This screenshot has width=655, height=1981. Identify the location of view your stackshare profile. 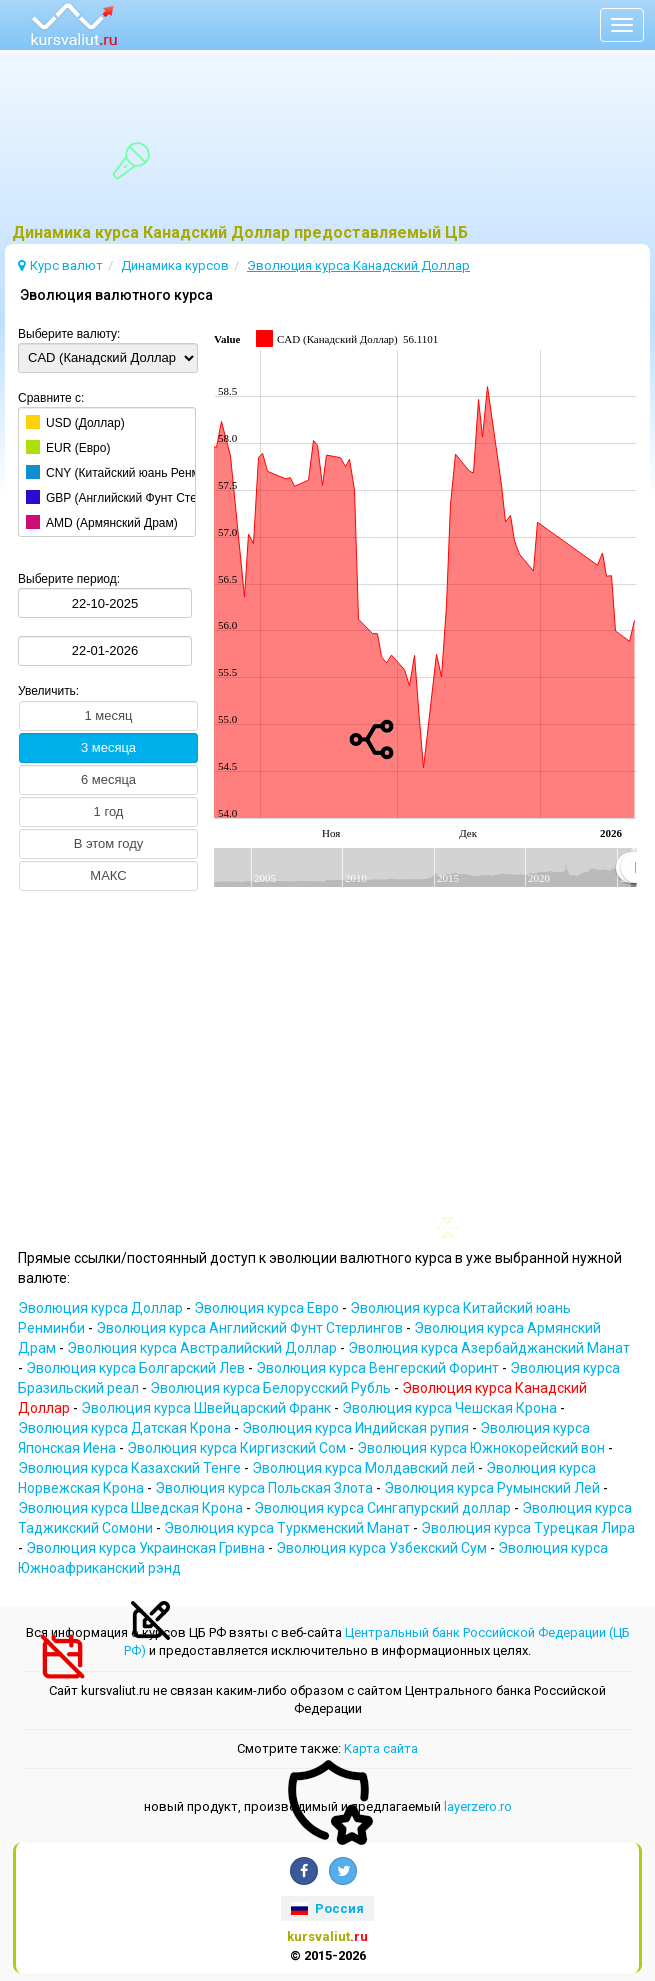
(371, 739).